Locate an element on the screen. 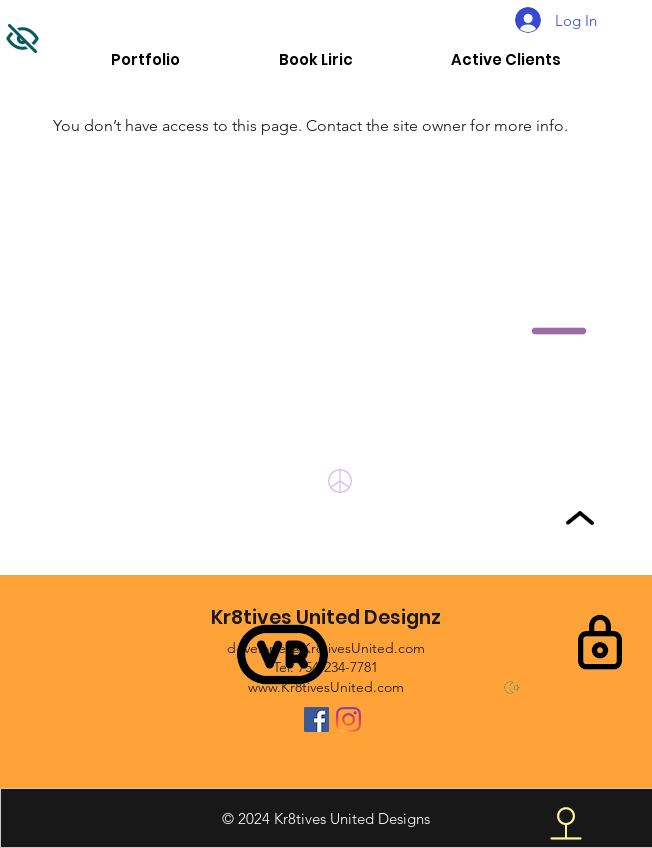 The image size is (652, 848). mark a location on the map is located at coordinates (566, 824).